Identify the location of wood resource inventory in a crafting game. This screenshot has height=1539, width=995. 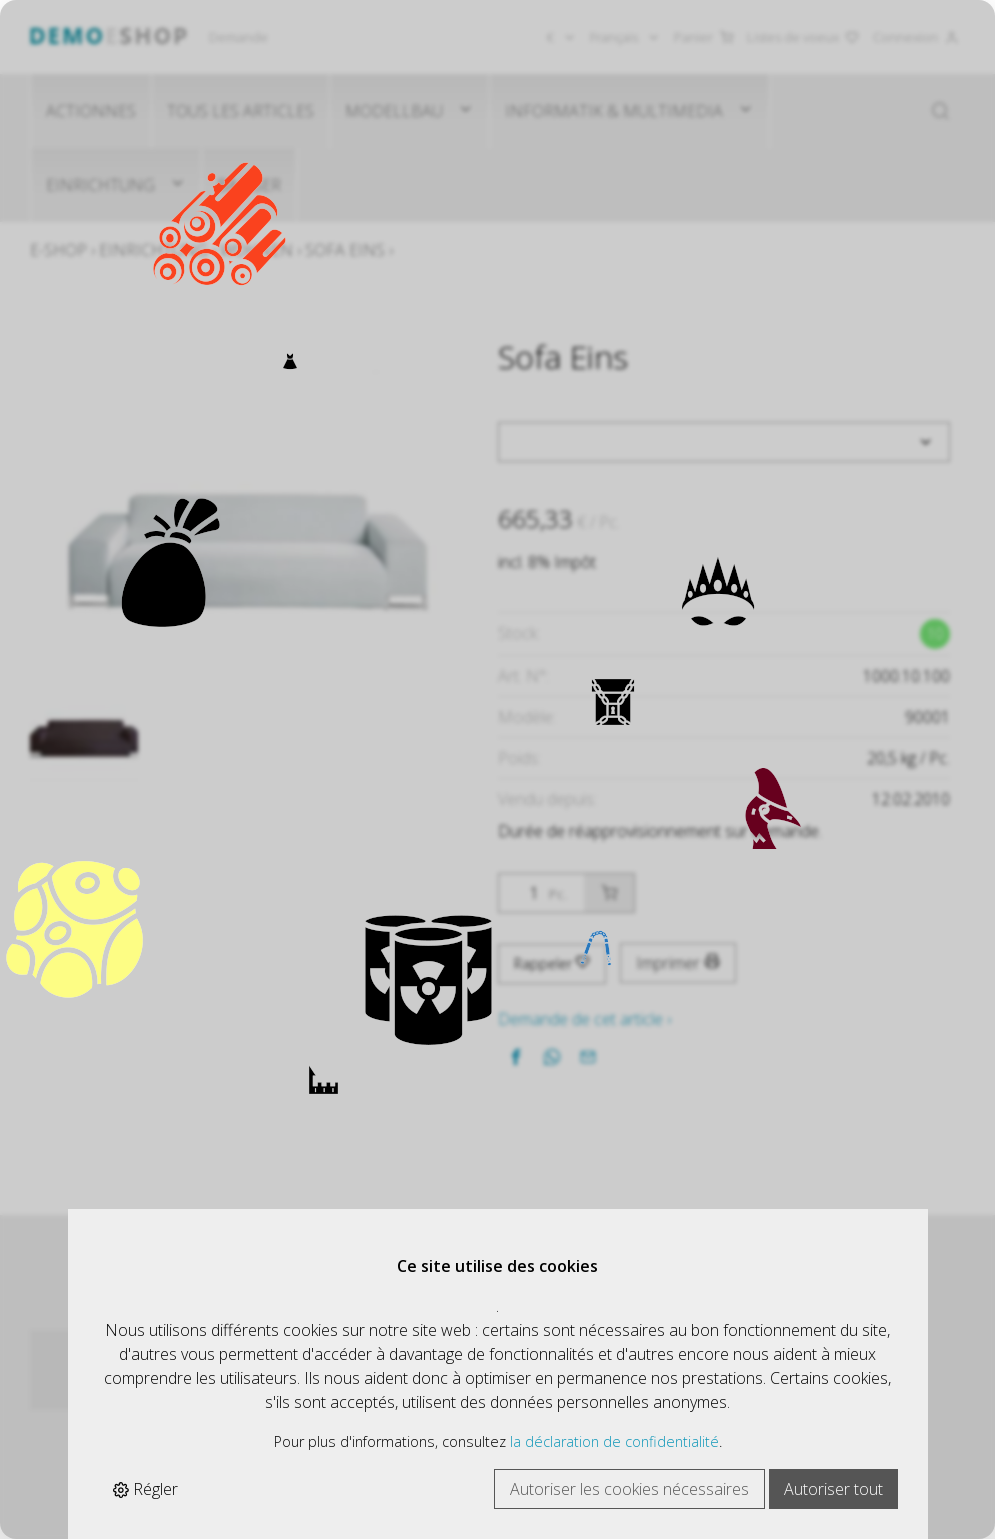
(219, 221).